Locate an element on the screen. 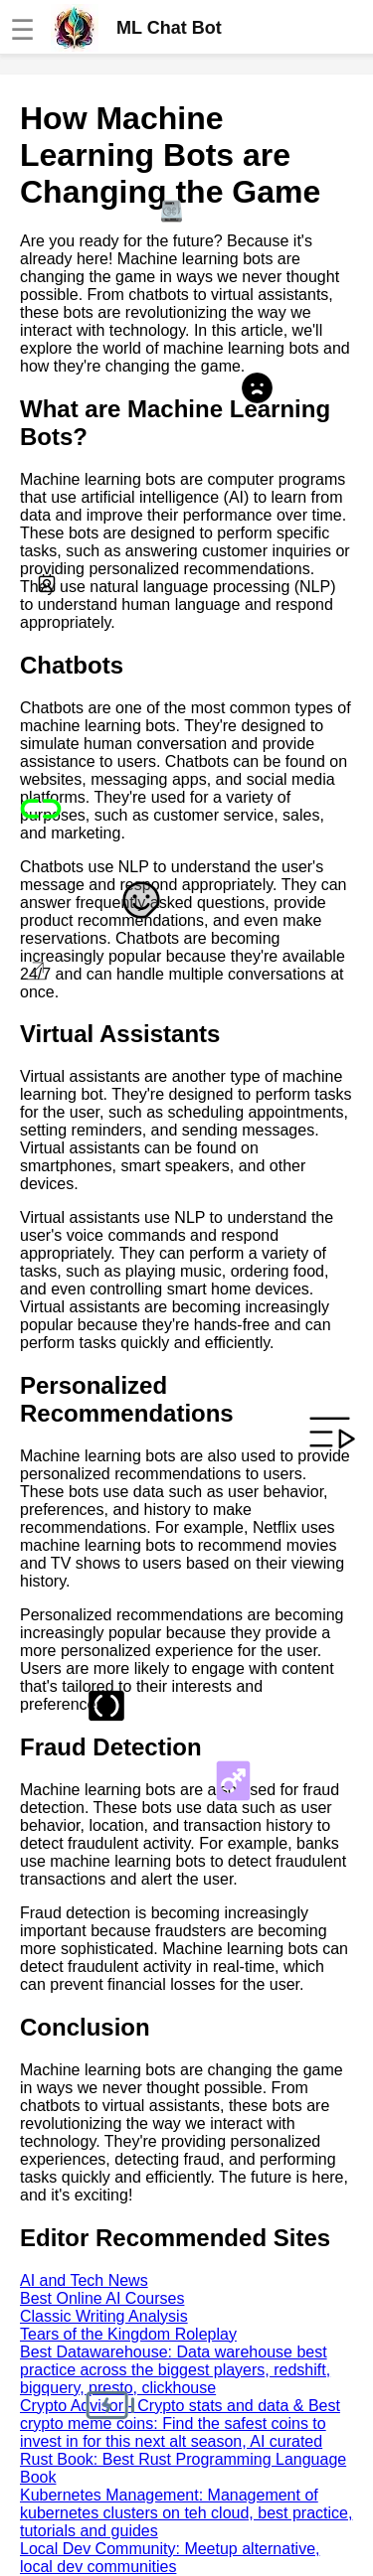  unlink or disconnect a shared item is located at coordinates (41, 809).